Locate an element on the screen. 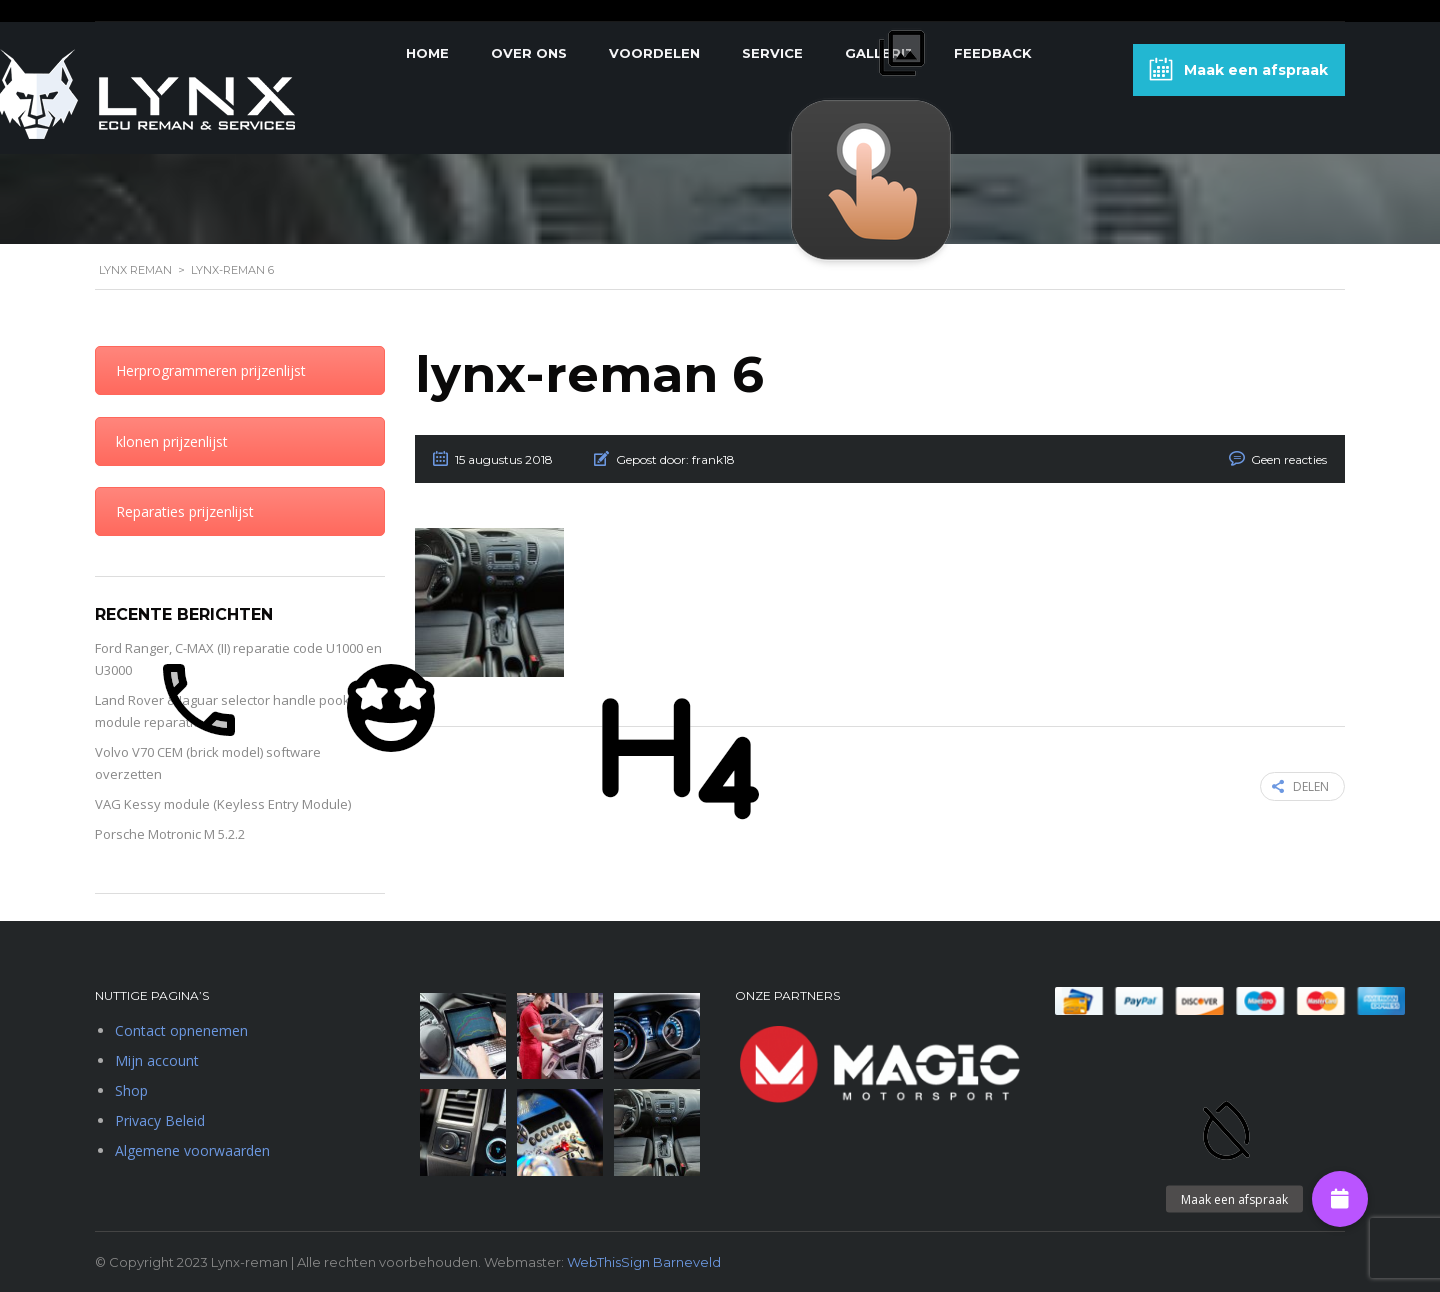 This screenshot has width=1440, height=1292. indicates a top-rated or favorite item is located at coordinates (391, 708).